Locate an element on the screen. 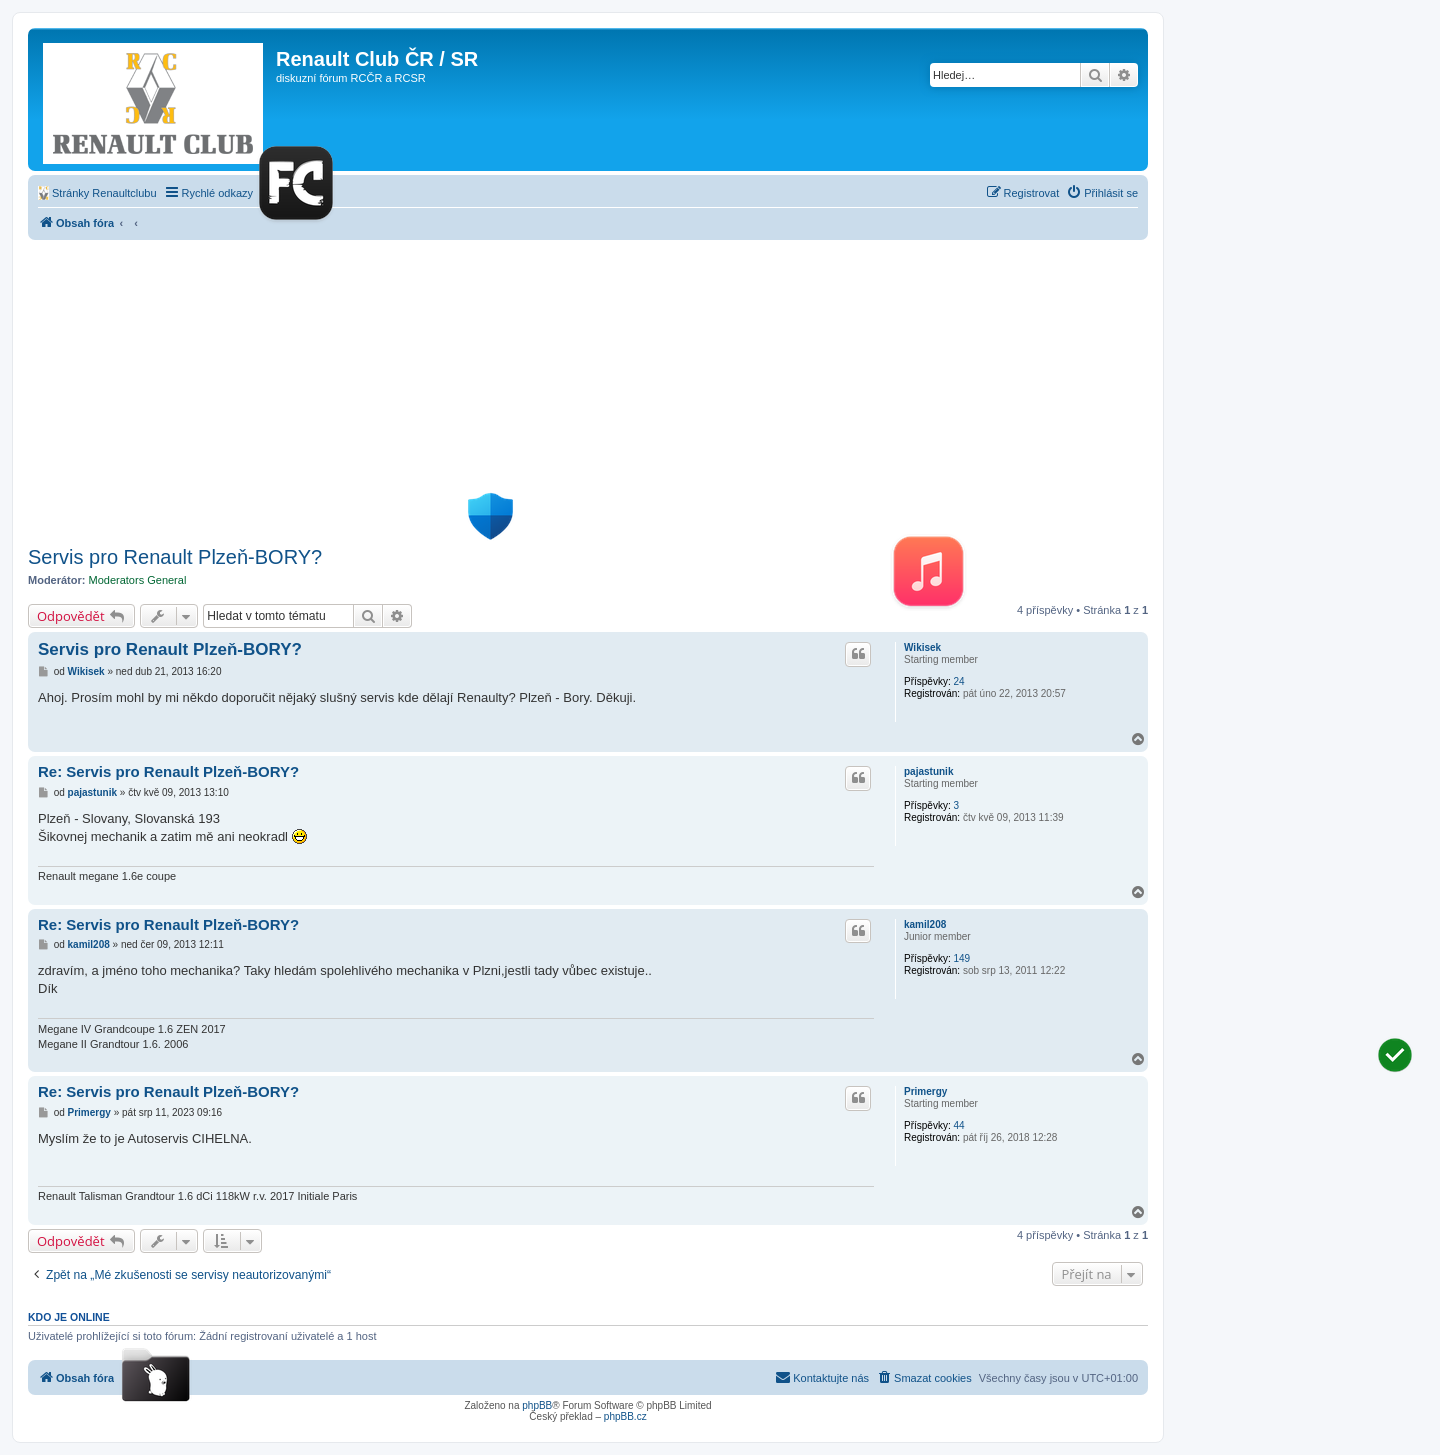  open multimedia or music app settings is located at coordinates (928, 572).